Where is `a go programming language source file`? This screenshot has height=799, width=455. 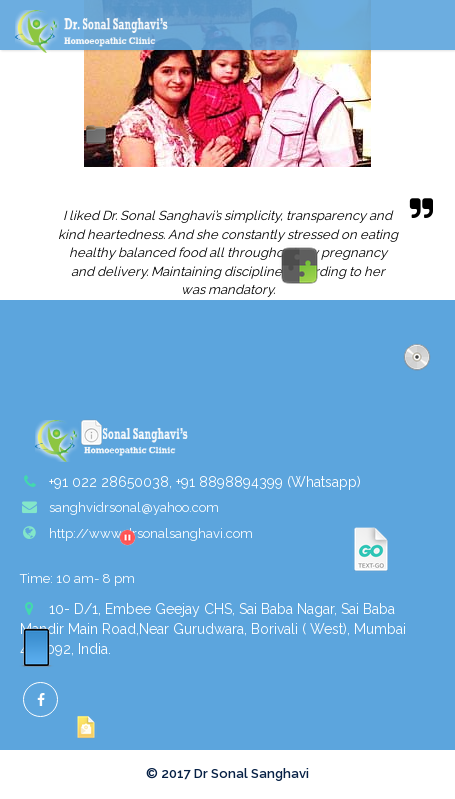 a go programming language source file is located at coordinates (371, 550).